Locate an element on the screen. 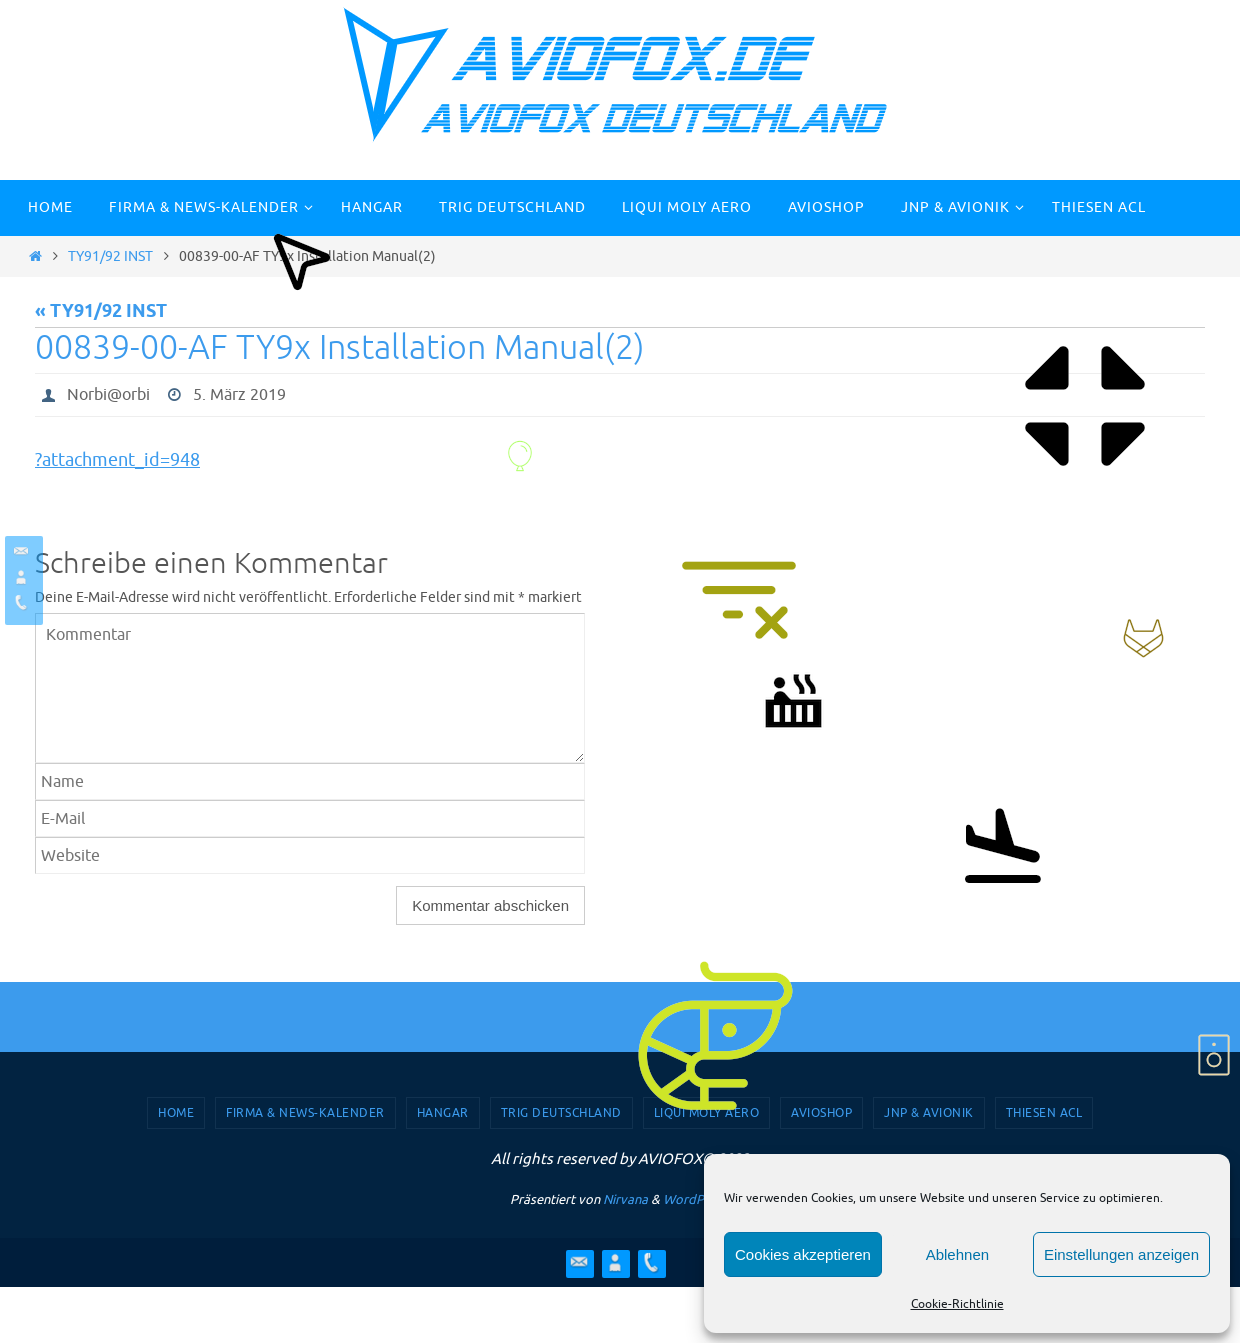  cursor or pointer indicator is located at coordinates (300, 260).